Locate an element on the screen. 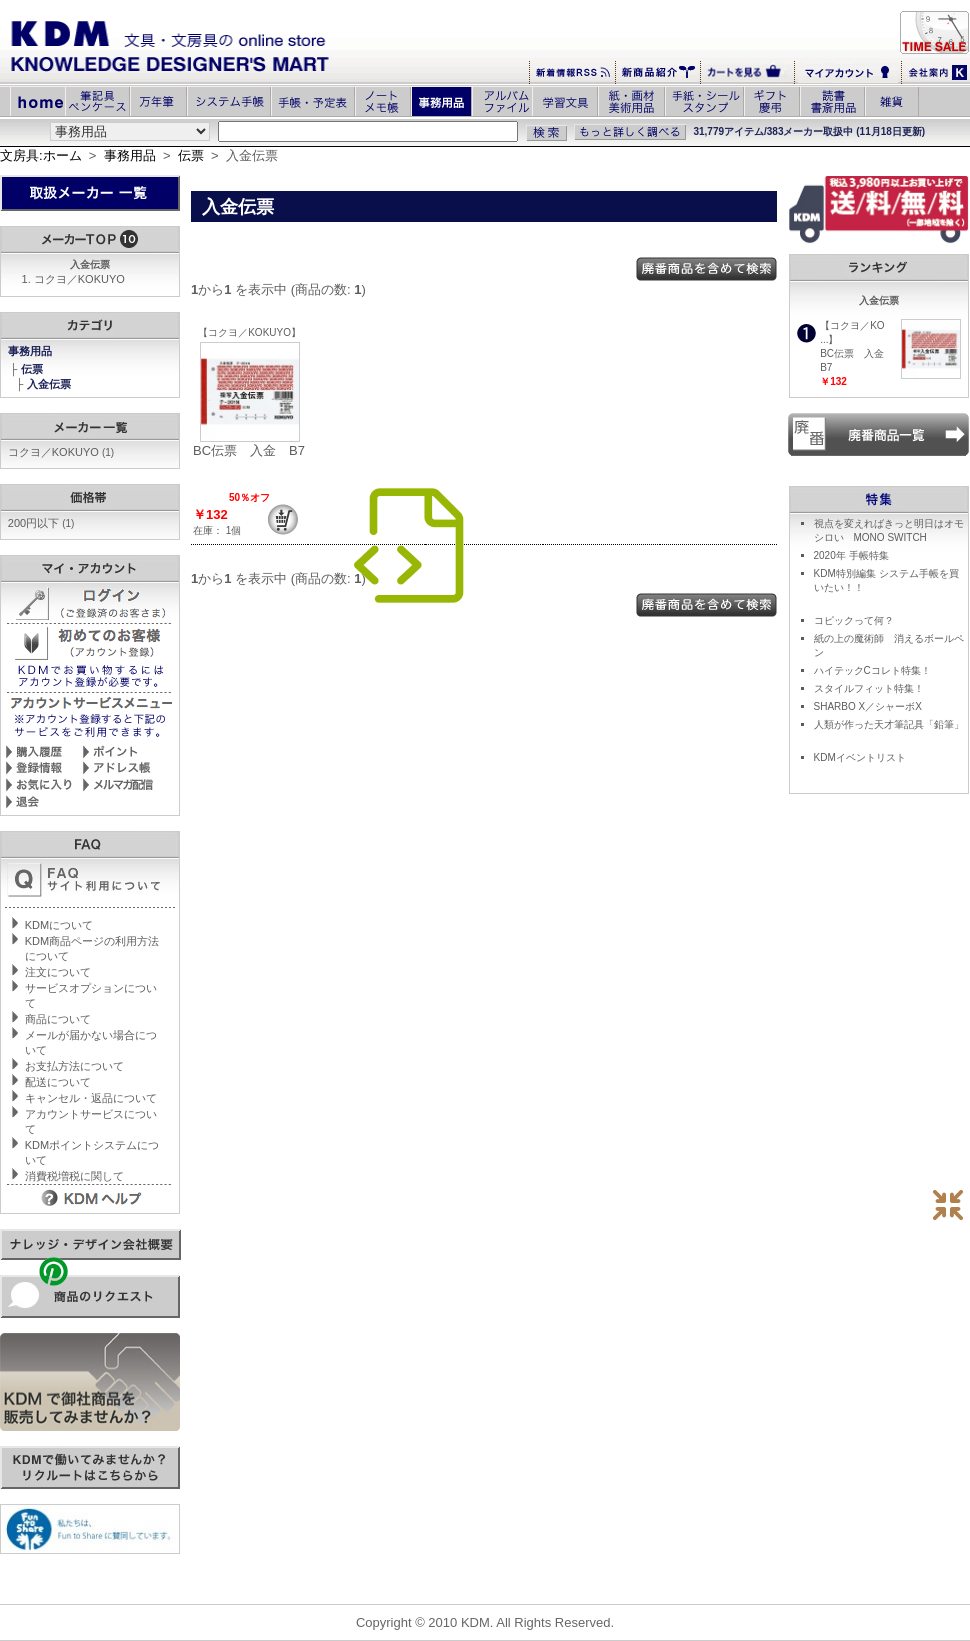 This screenshot has width=970, height=1641. view source code file is located at coordinates (416, 545).